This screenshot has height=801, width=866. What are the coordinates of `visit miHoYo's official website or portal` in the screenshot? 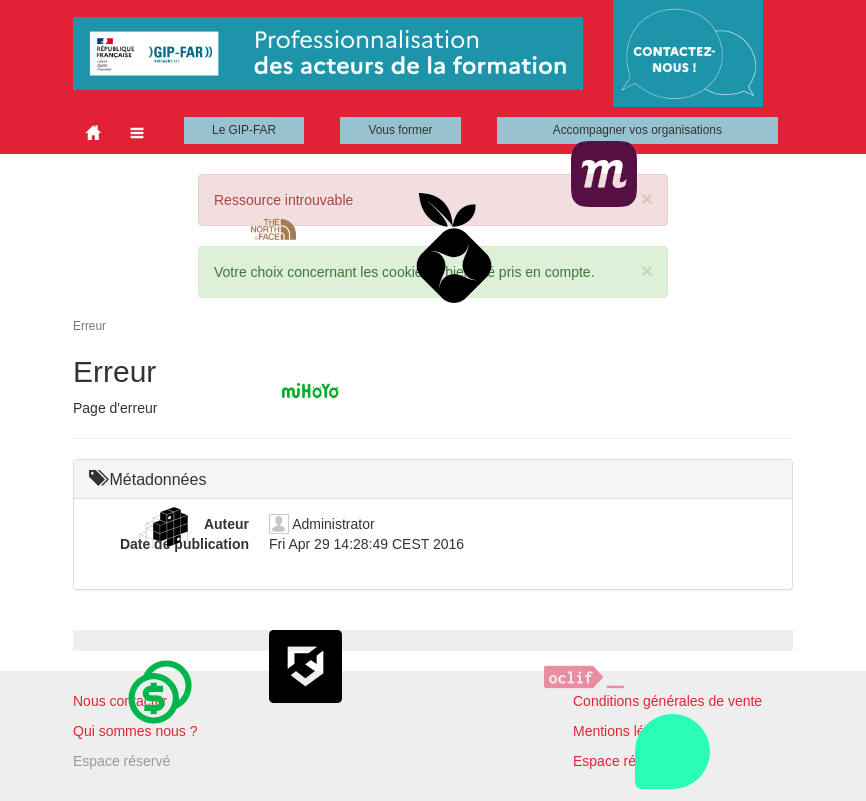 It's located at (310, 390).